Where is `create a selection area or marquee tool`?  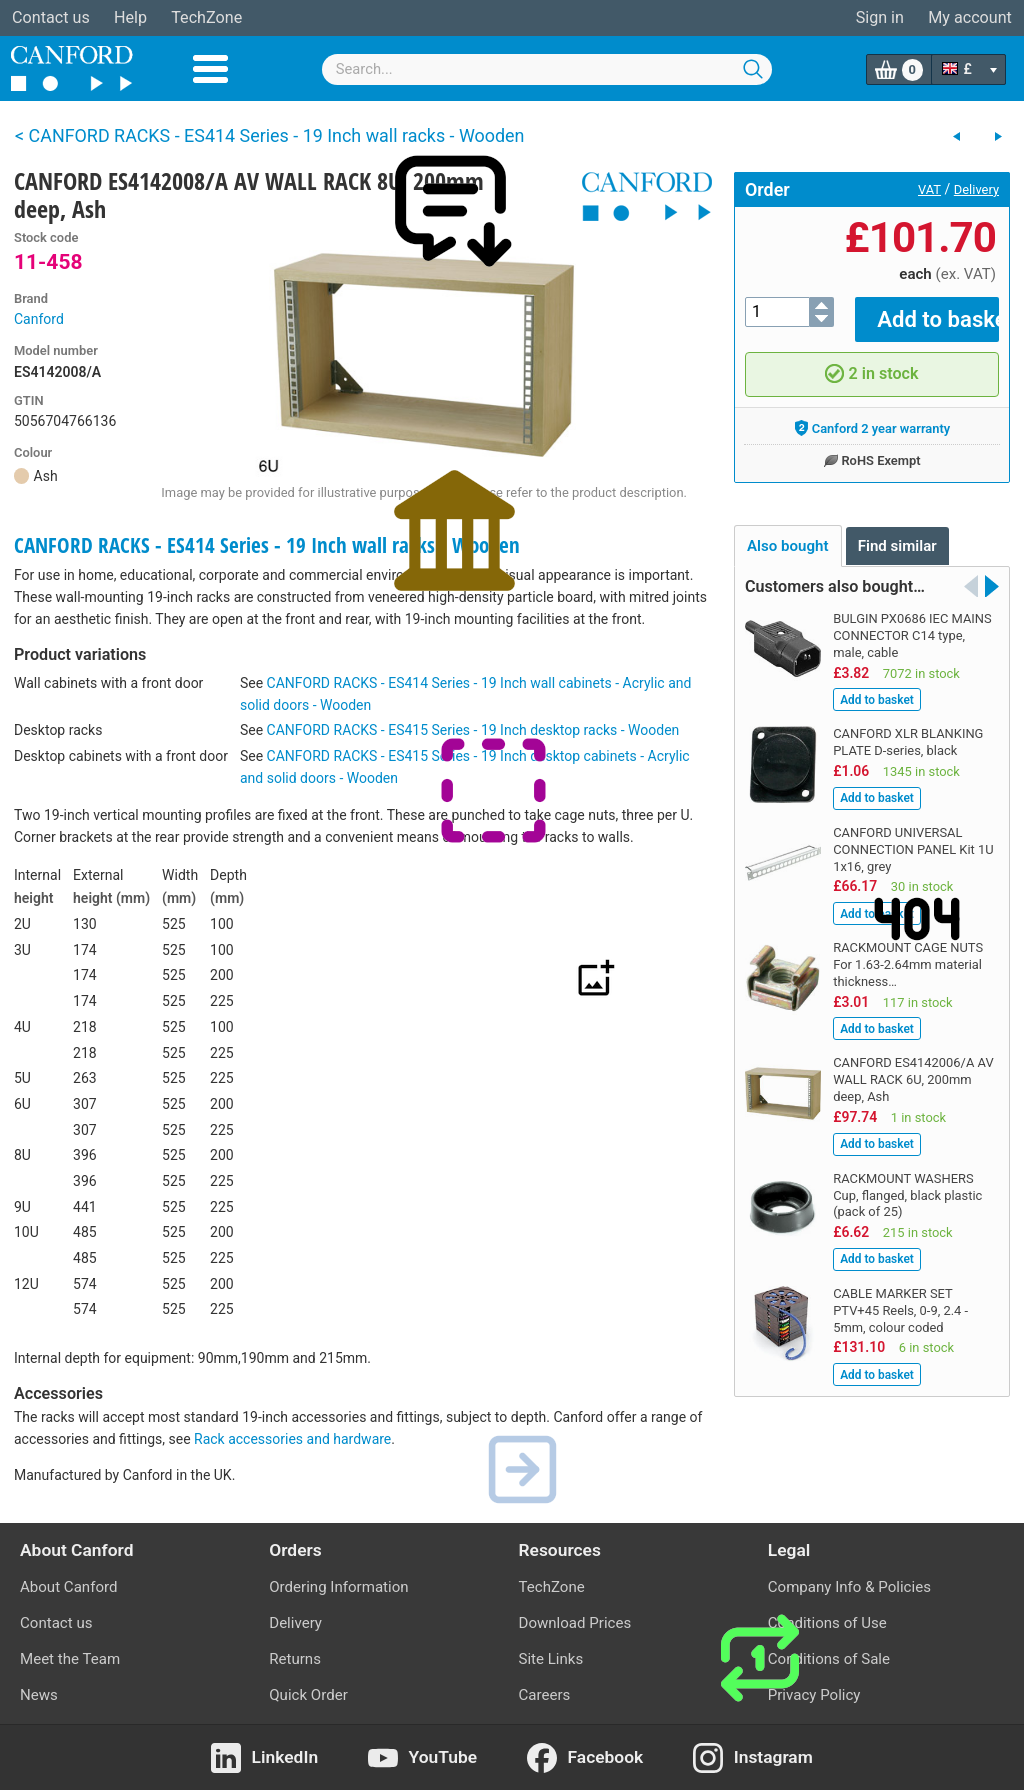
create a selection area or marquee tool is located at coordinates (493, 790).